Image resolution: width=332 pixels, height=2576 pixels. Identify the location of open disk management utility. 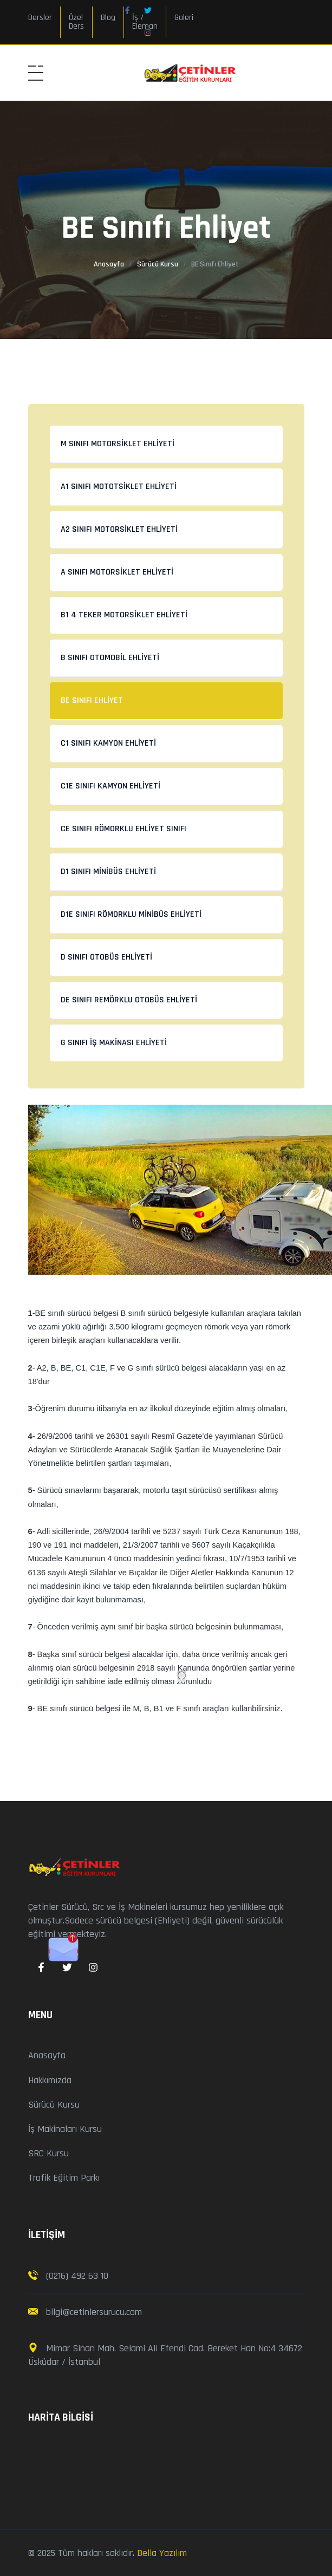
(181, 1676).